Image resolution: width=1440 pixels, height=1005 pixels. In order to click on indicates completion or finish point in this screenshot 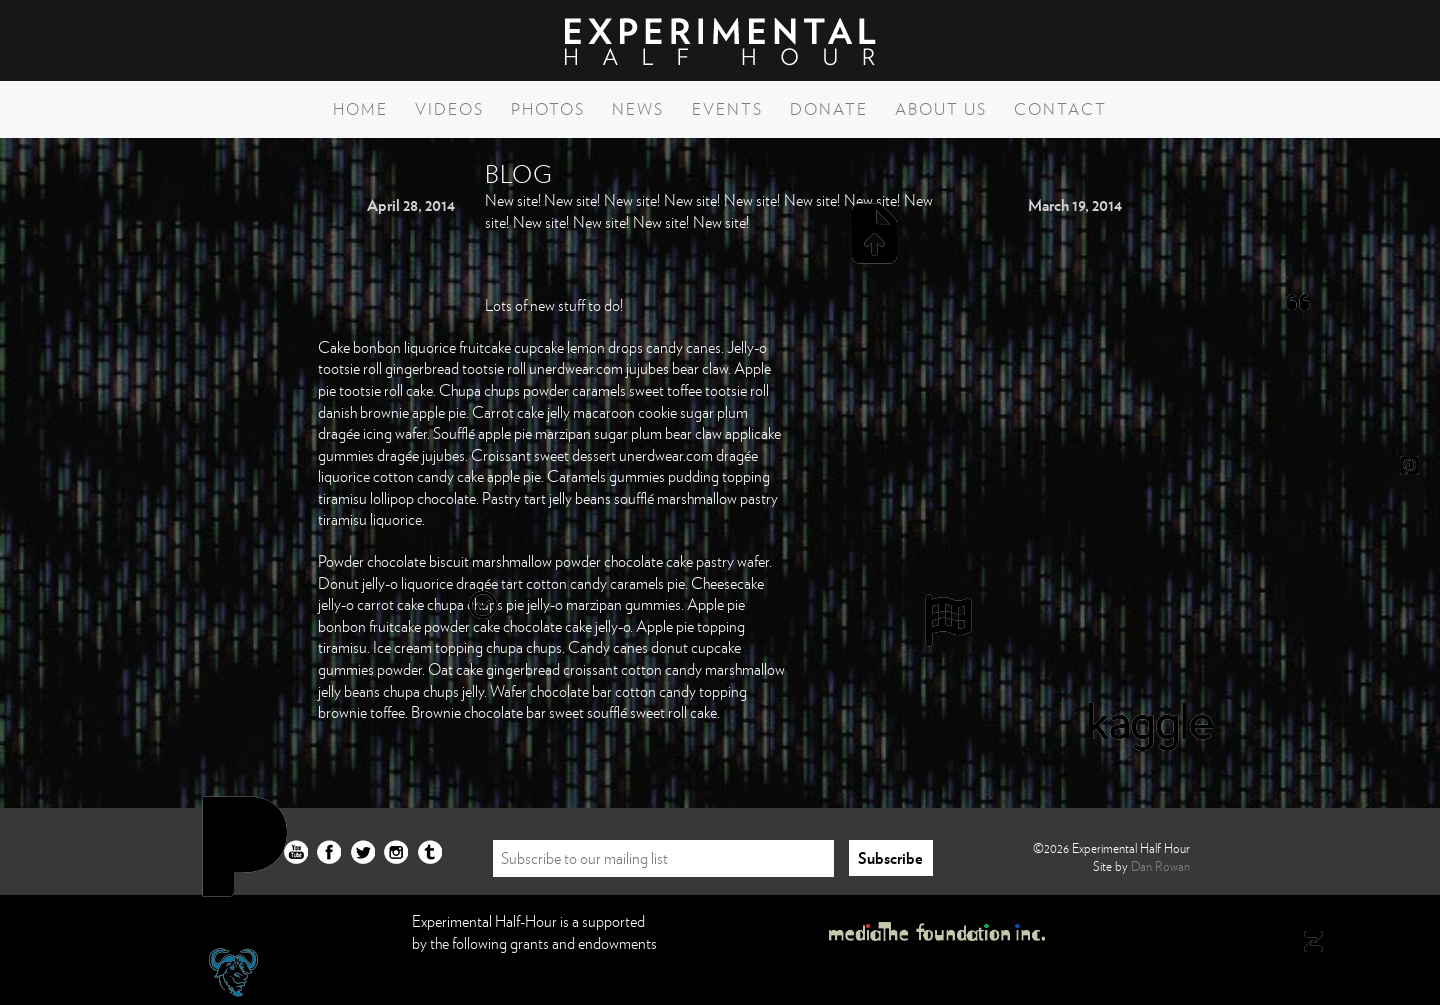, I will do `click(948, 620)`.